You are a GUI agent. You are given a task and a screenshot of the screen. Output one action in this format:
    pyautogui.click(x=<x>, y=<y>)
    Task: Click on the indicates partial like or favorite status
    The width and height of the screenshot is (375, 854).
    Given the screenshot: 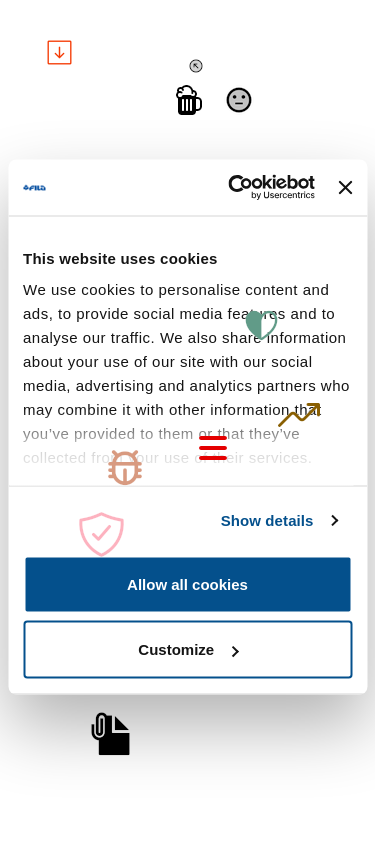 What is the action you would take?
    pyautogui.click(x=261, y=325)
    